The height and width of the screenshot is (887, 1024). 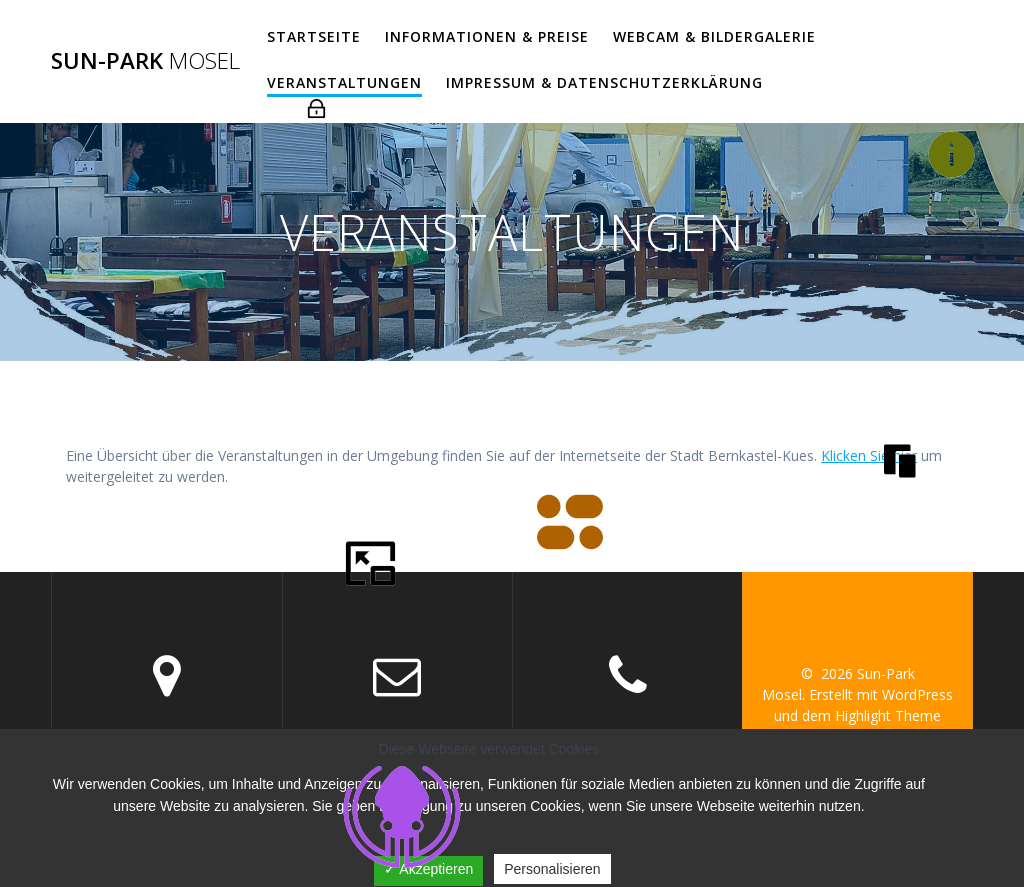 I want to click on manage connected devices, so click(x=899, y=461).